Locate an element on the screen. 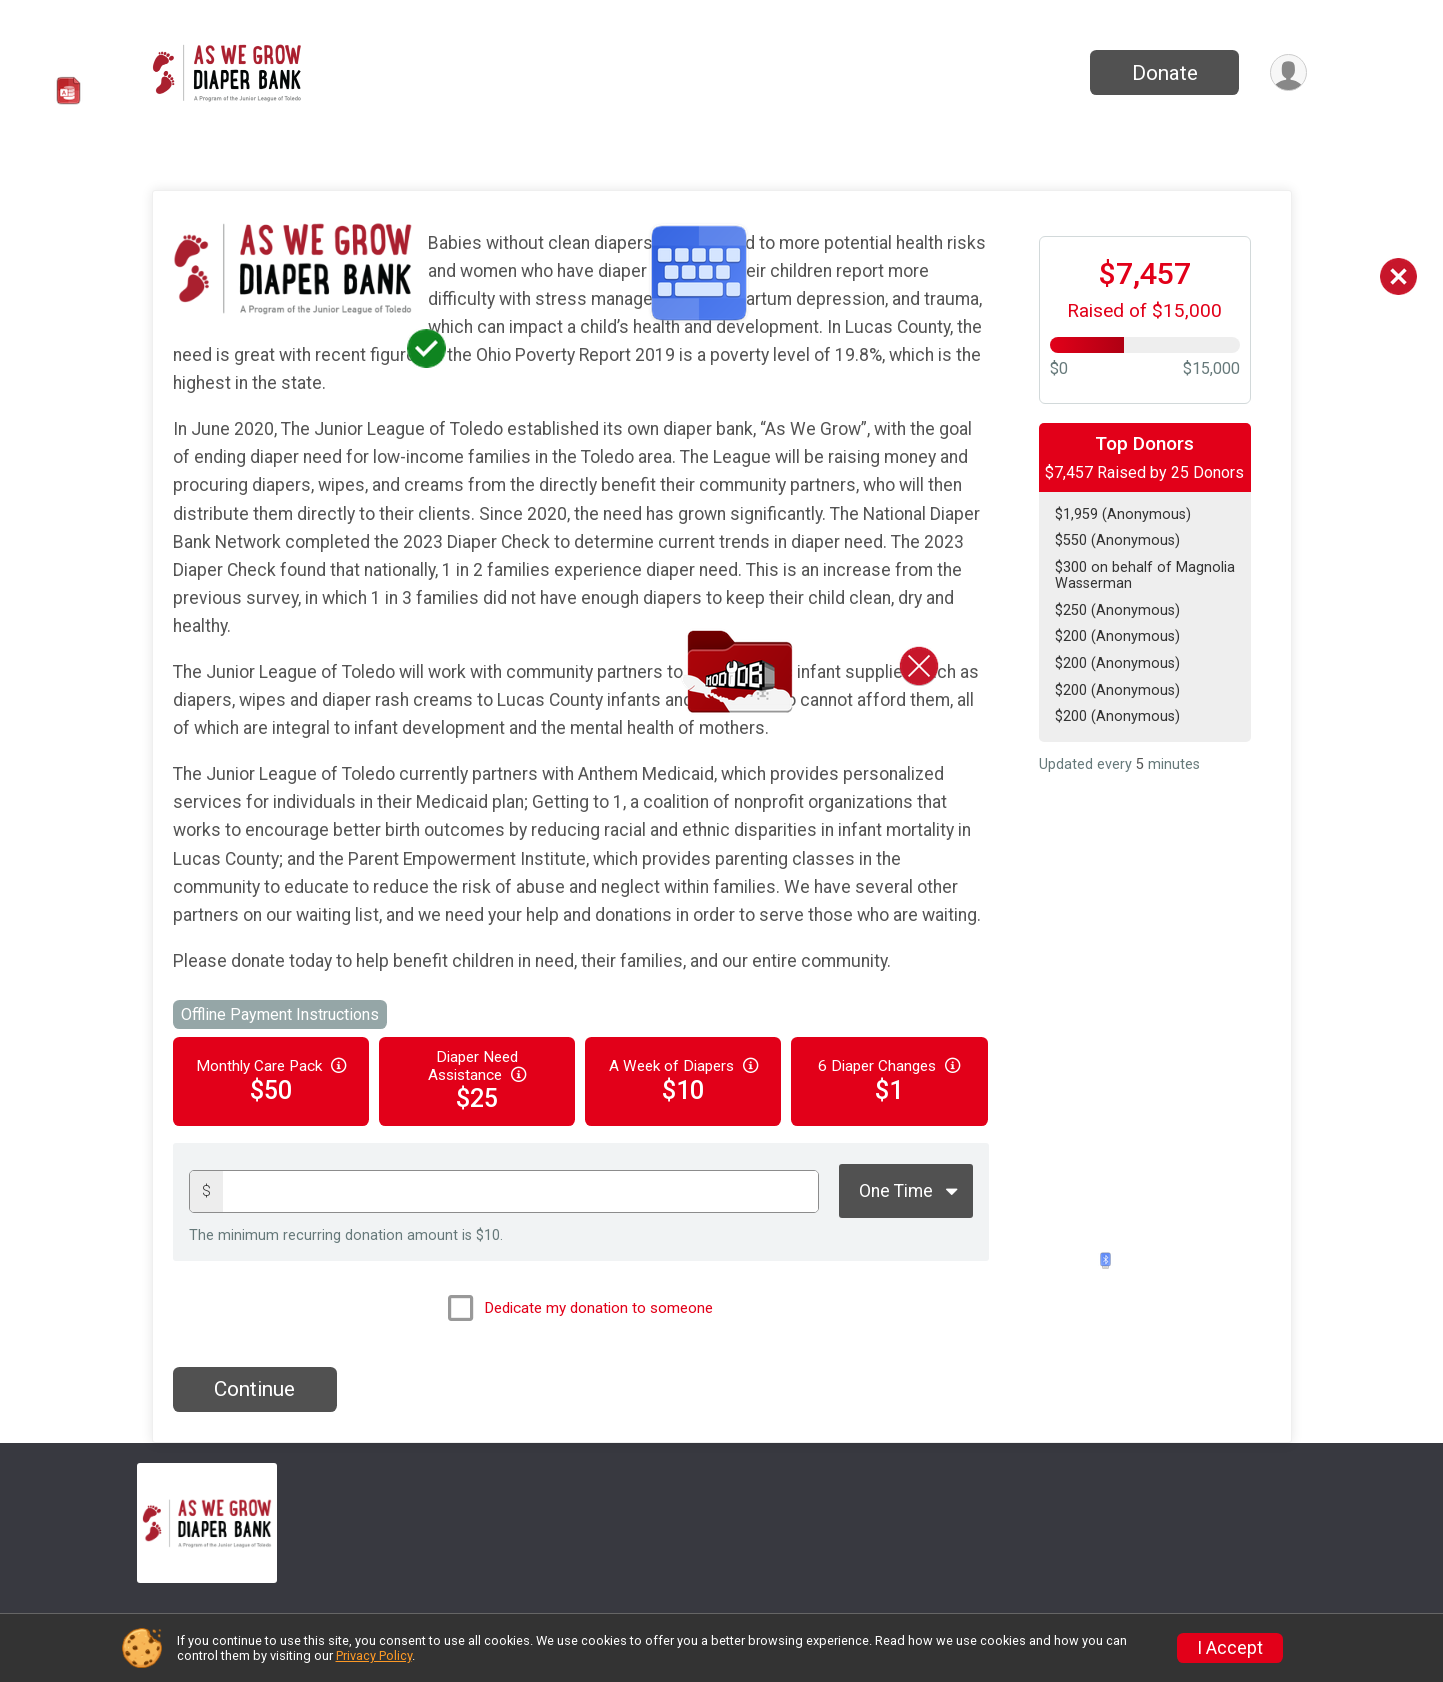  confirm or accept an action is located at coordinates (426, 348).